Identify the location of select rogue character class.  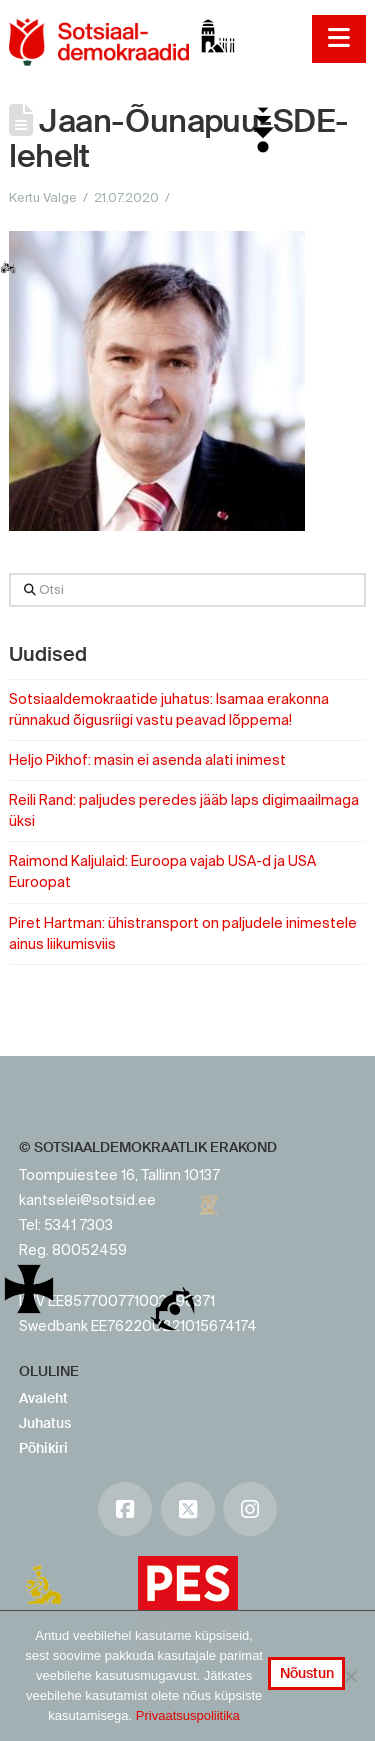
(172, 1308).